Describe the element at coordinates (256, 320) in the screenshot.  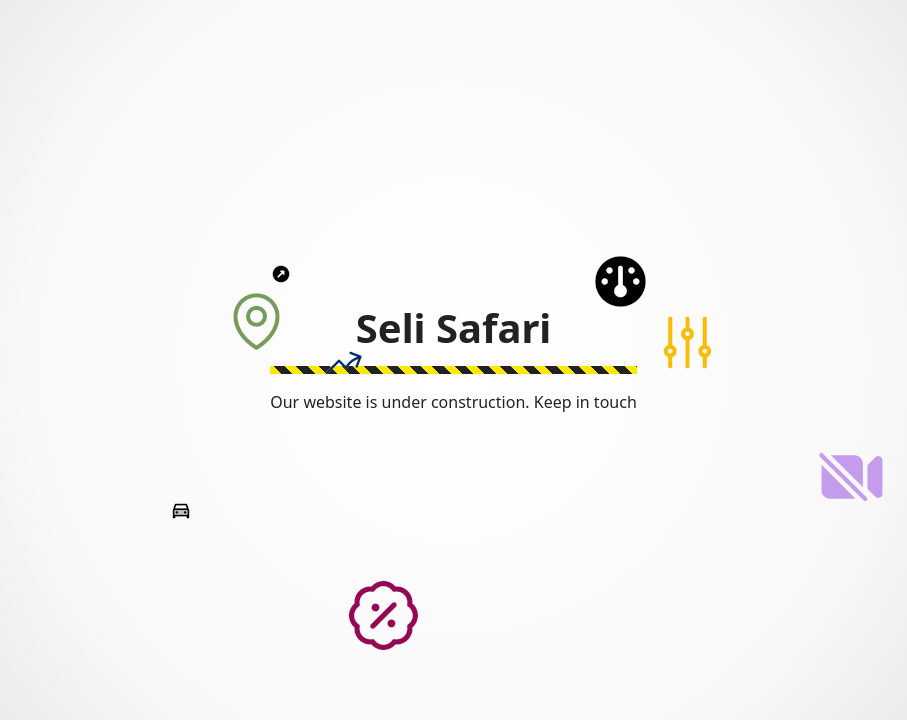
I see `view or set a location on the map` at that location.